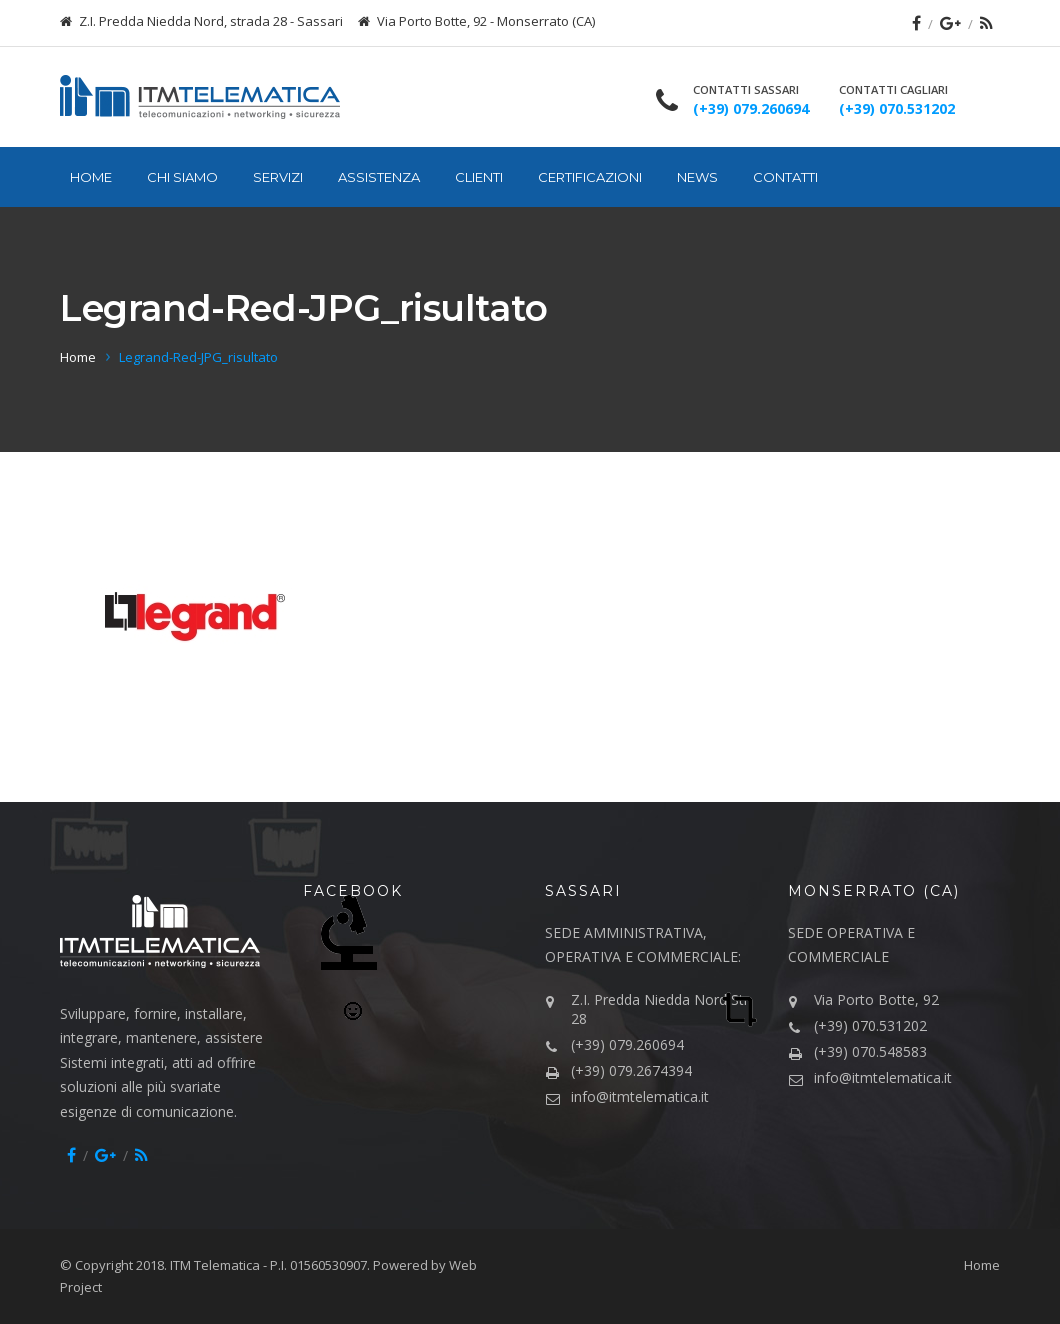  What do you see at coordinates (349, 934) in the screenshot?
I see `access biotech or laboratory features` at bounding box center [349, 934].